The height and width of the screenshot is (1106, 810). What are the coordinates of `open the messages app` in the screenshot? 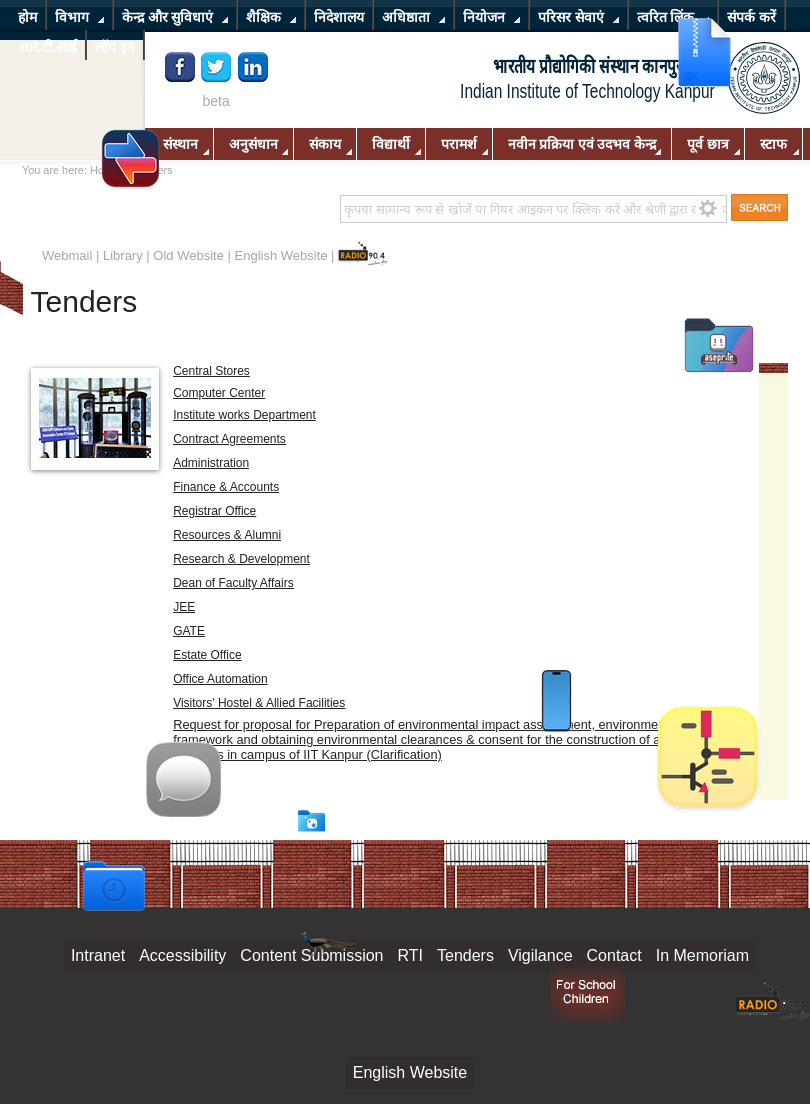 It's located at (183, 779).